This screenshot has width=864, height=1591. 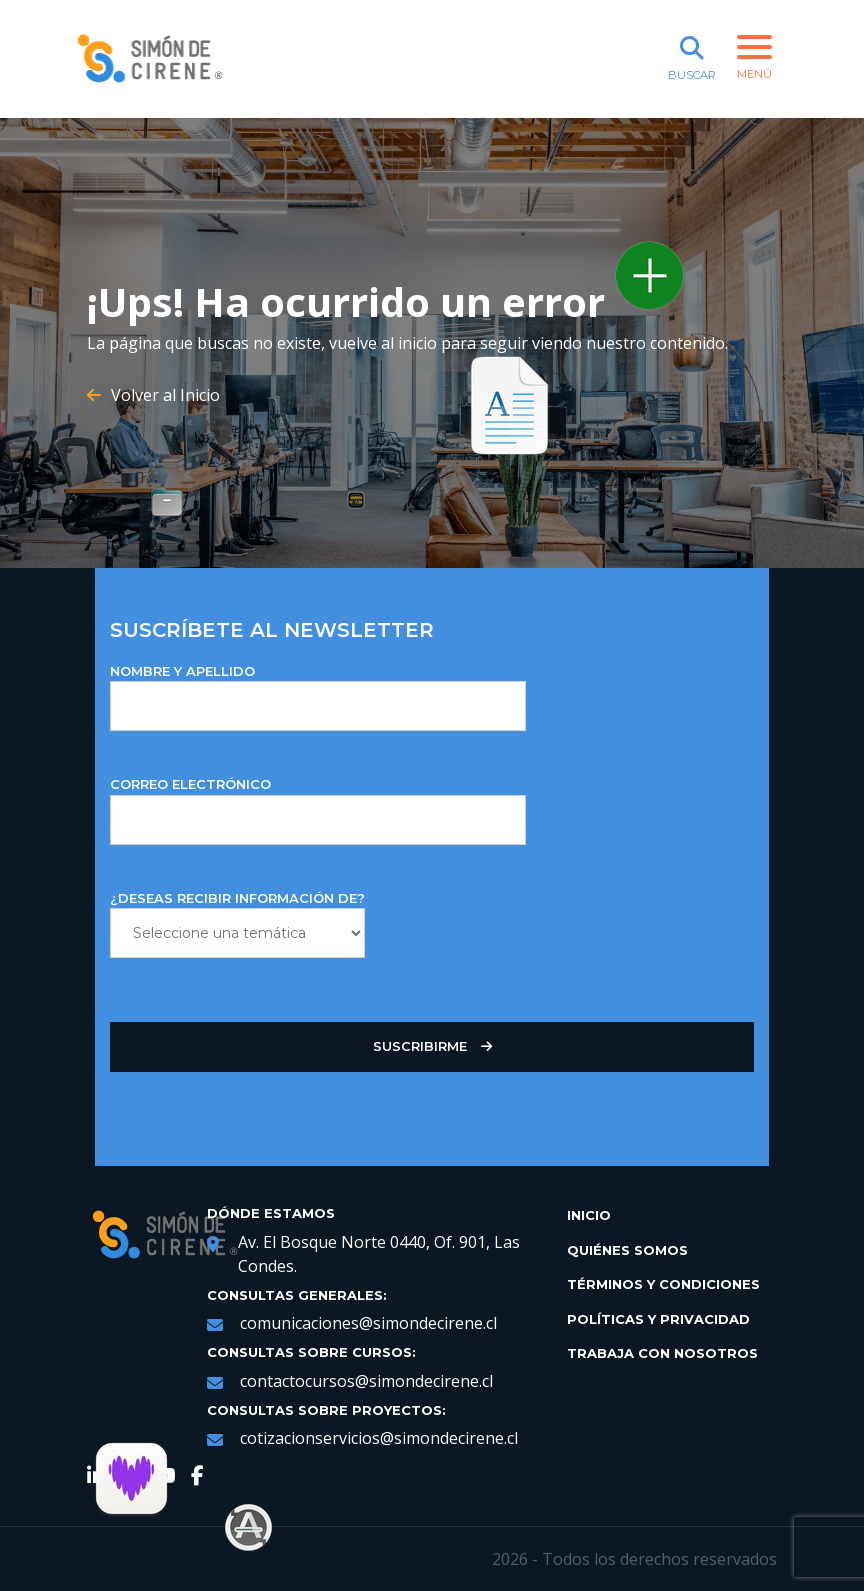 I want to click on add a new item to a list, so click(x=649, y=275).